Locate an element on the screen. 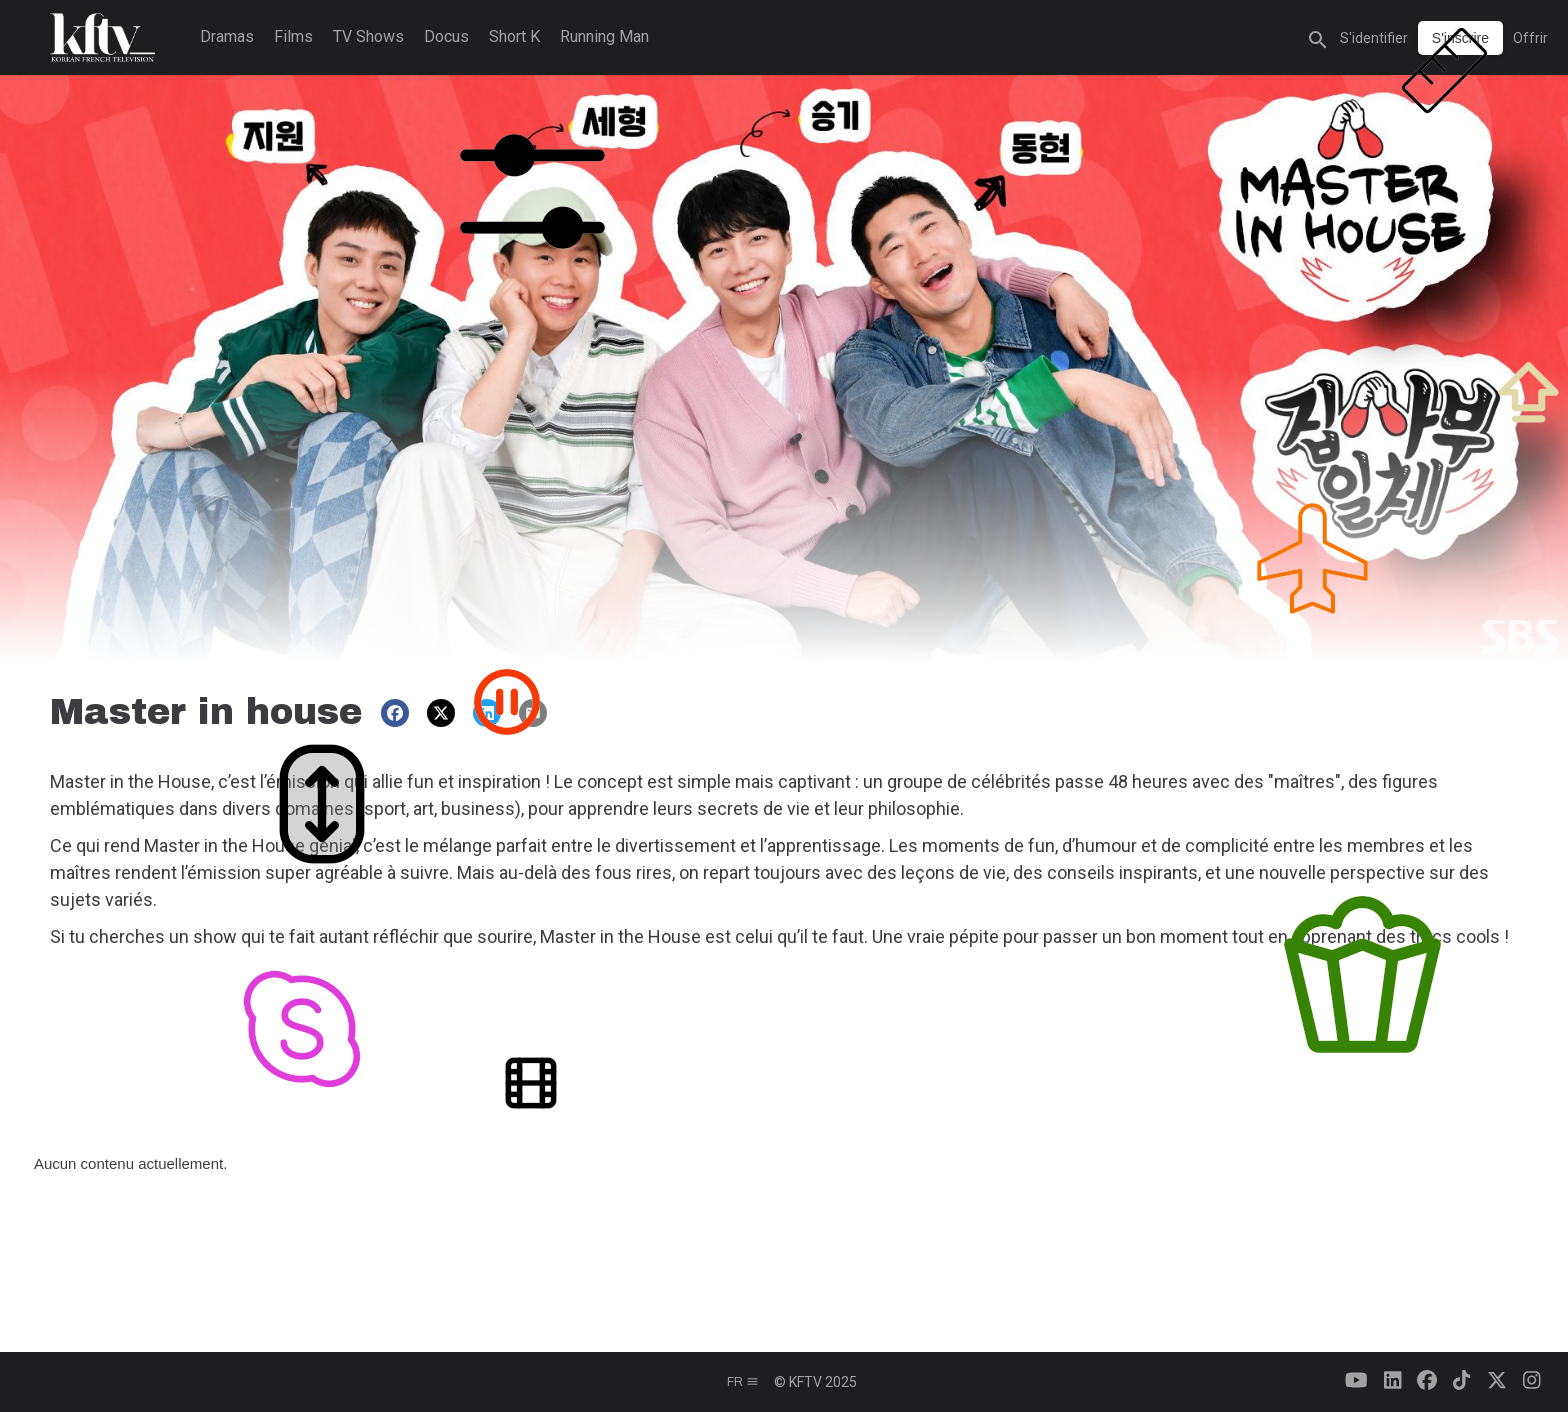 The image size is (1568, 1412). open skype app is located at coordinates (302, 1029).